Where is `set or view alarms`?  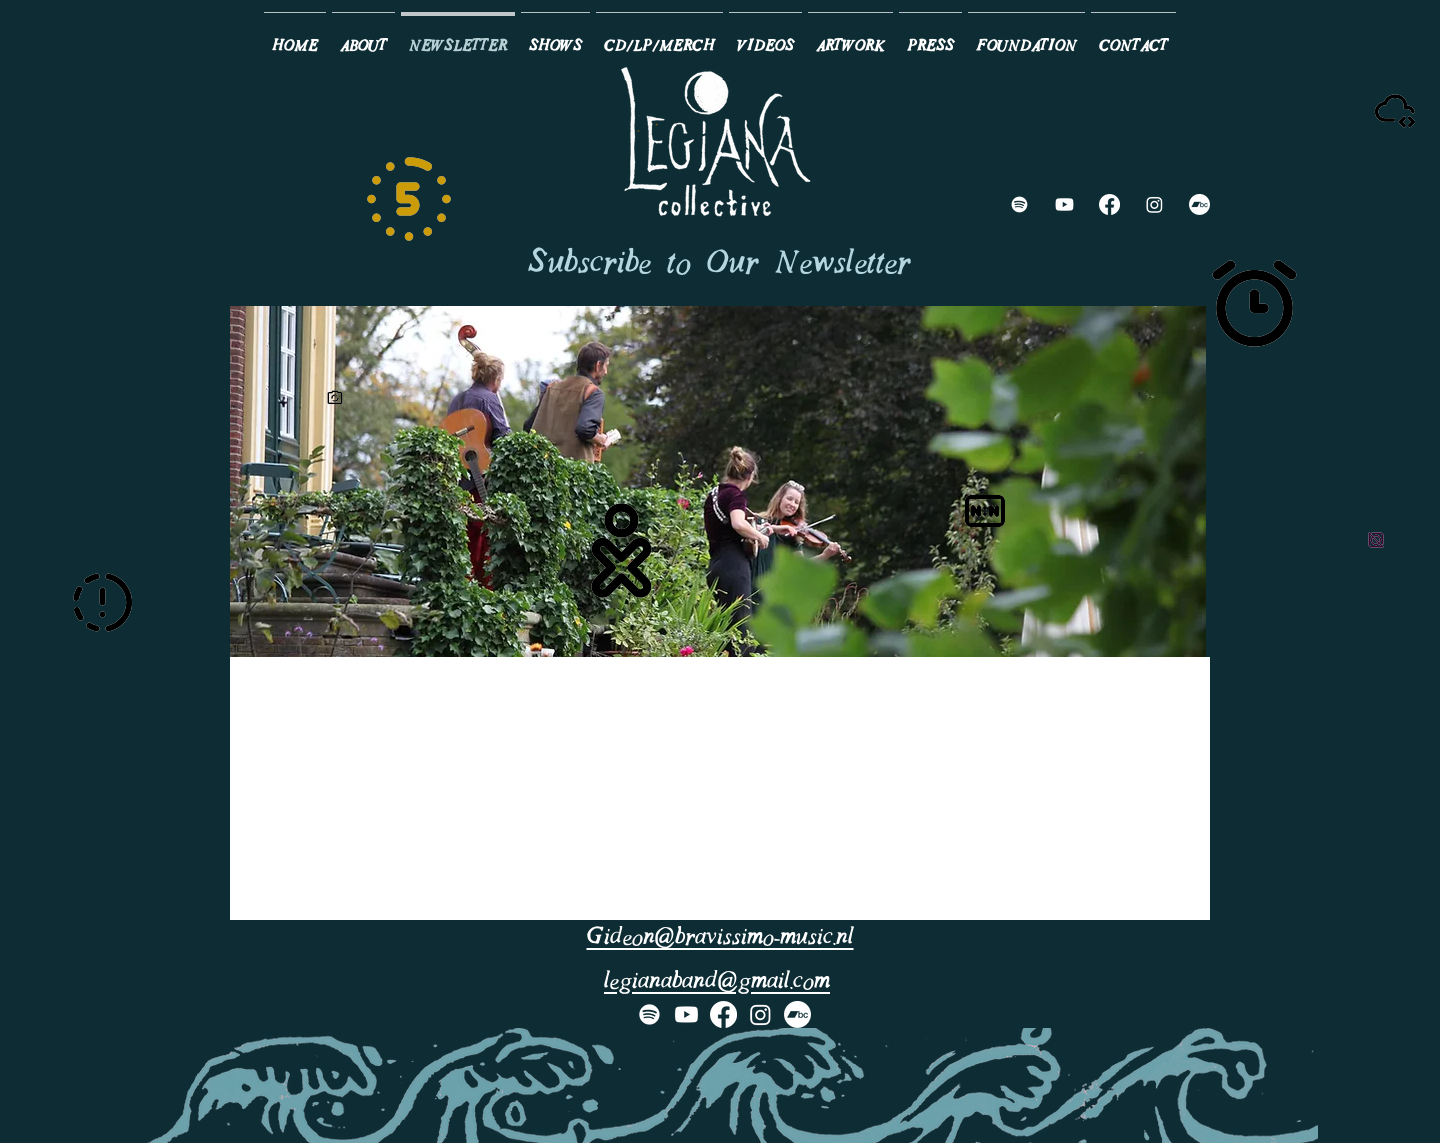 set or view alarms is located at coordinates (1254, 303).